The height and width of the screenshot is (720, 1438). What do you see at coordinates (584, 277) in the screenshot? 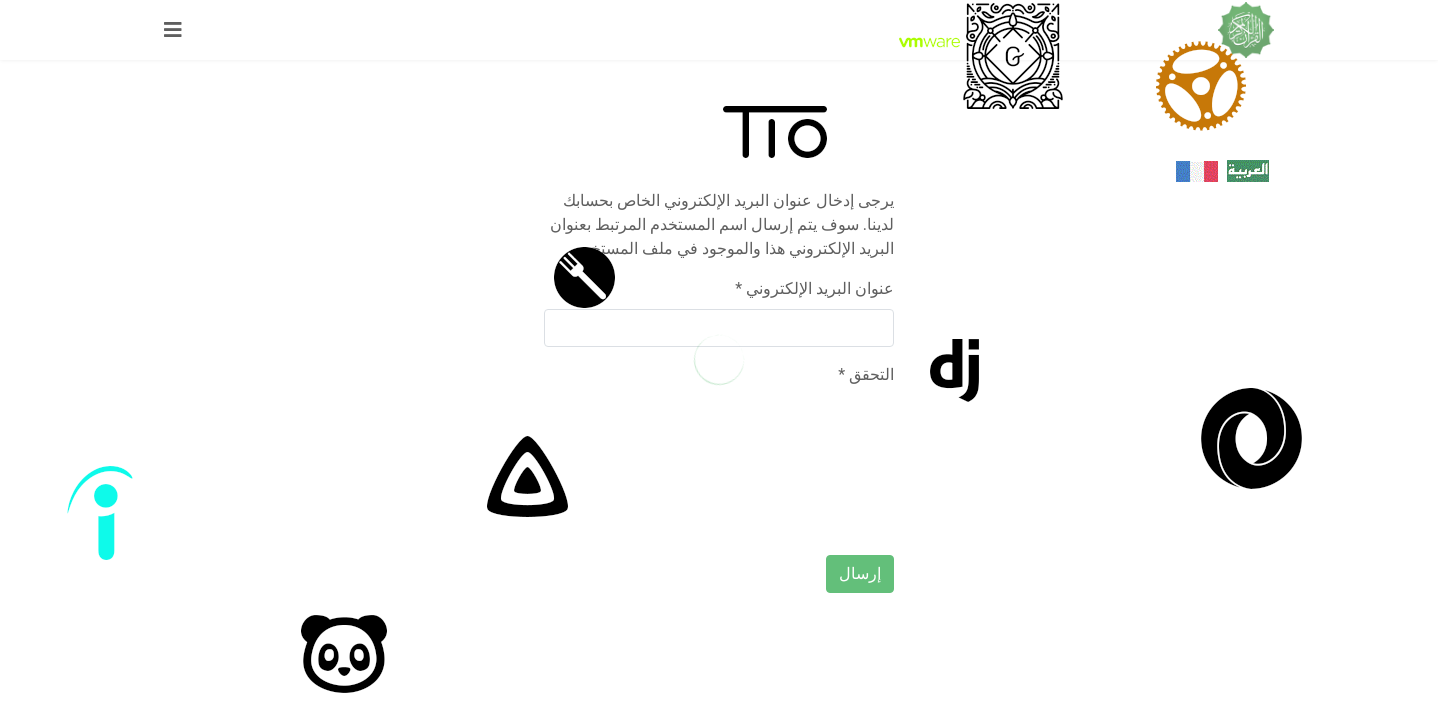
I see `visit Greasy Fork website` at bounding box center [584, 277].